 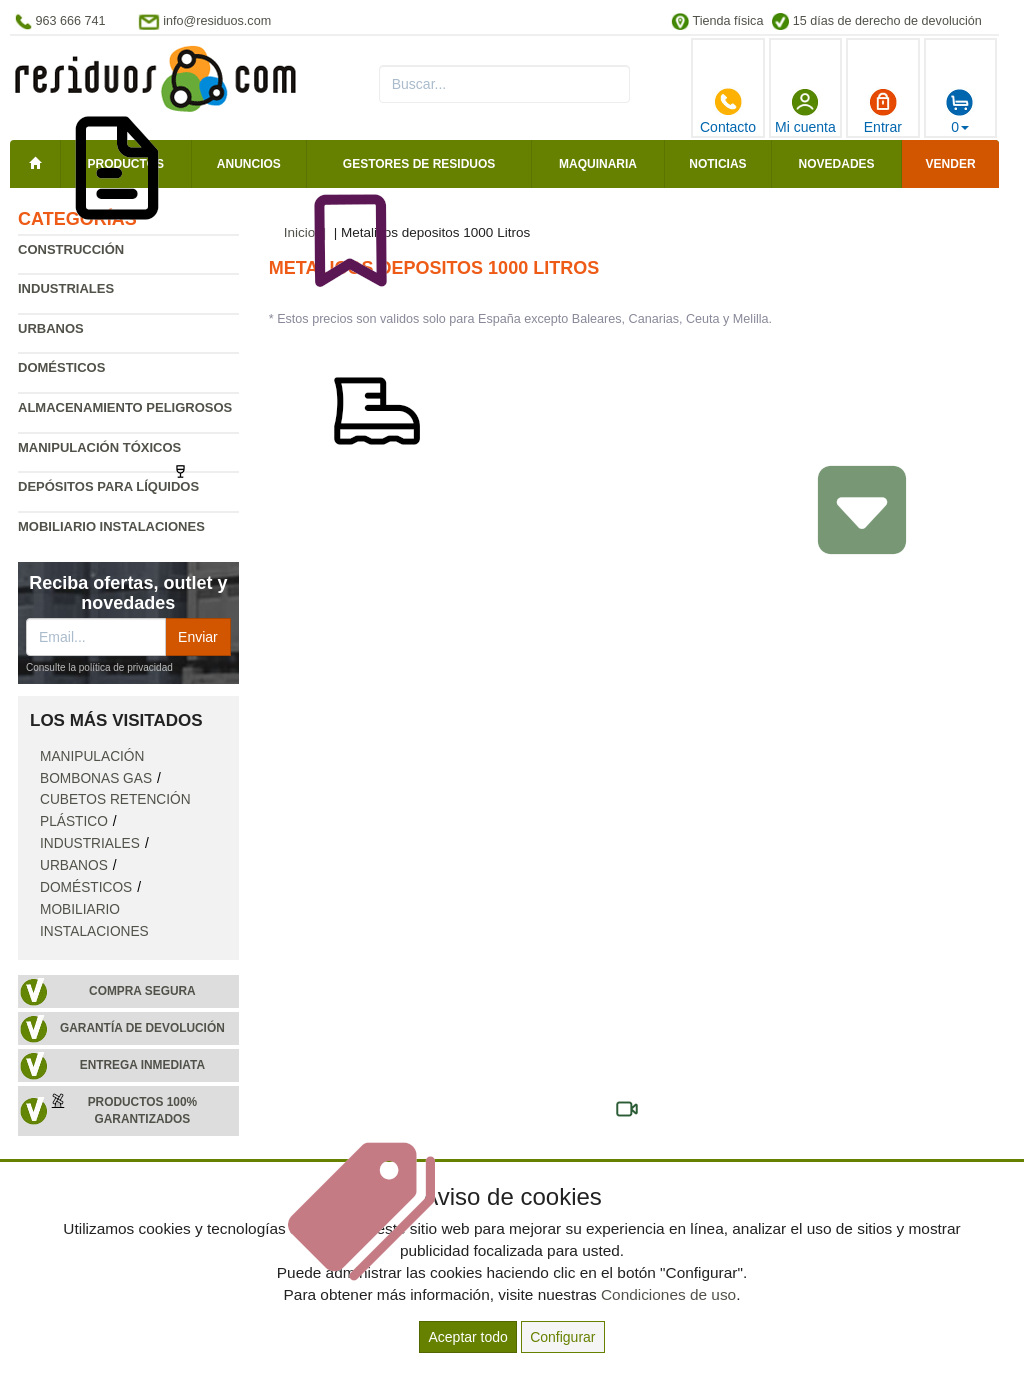 I want to click on expand dropdown menu, so click(x=862, y=510).